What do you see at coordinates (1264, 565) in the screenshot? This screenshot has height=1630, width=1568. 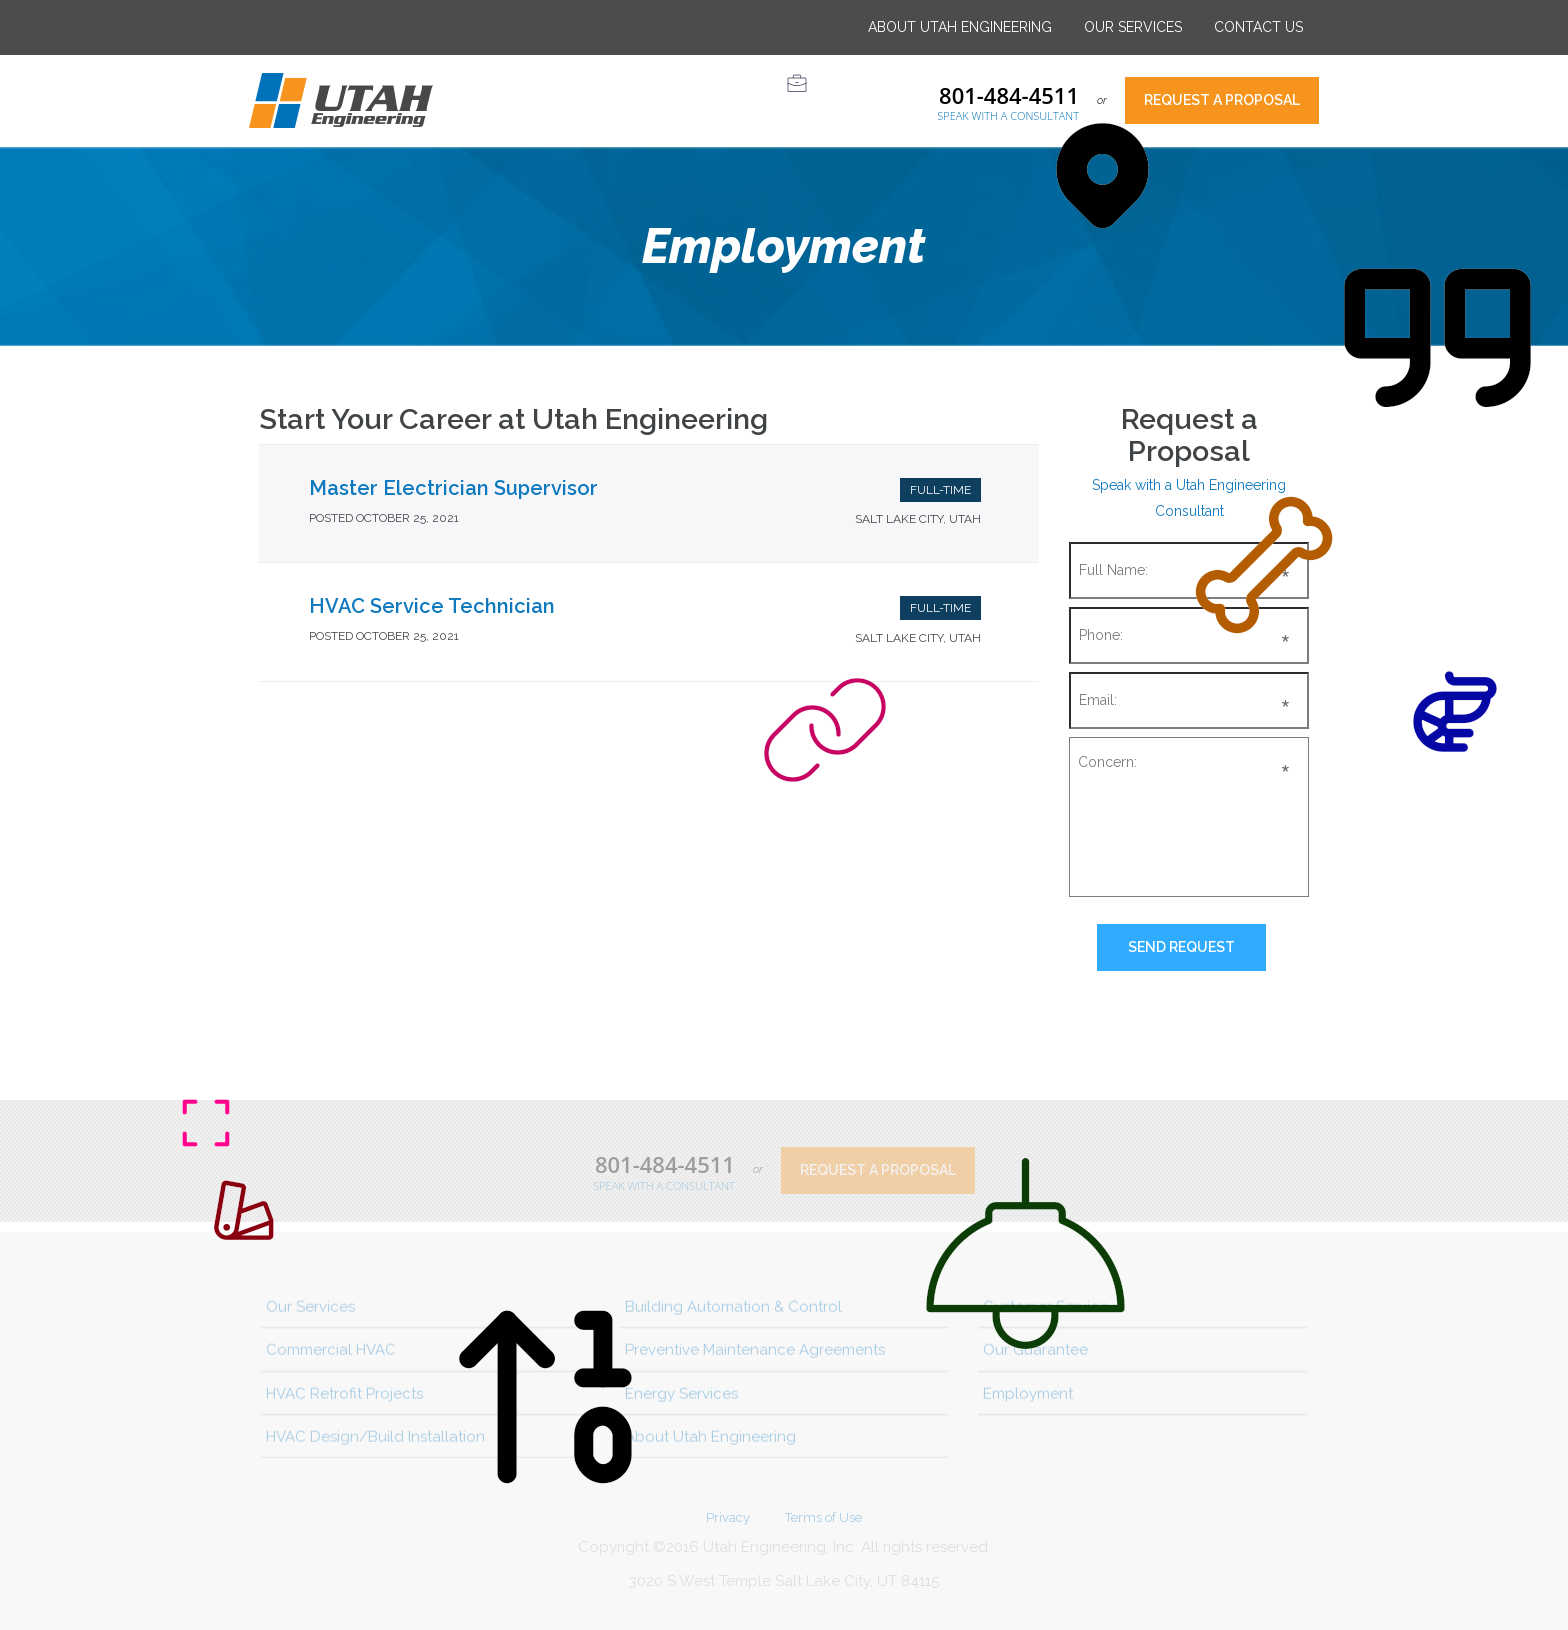 I see `access pet-related features or settings` at bounding box center [1264, 565].